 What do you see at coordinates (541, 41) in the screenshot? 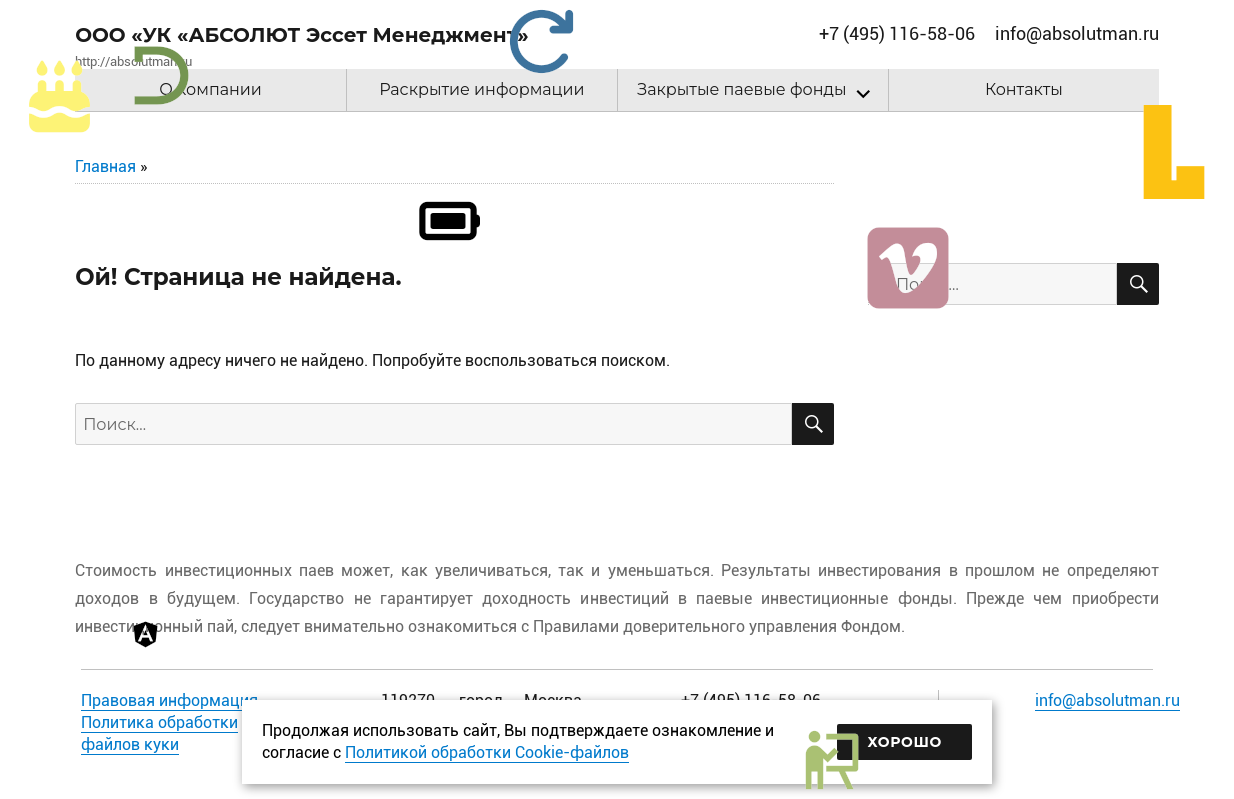
I see `redo the last action` at bounding box center [541, 41].